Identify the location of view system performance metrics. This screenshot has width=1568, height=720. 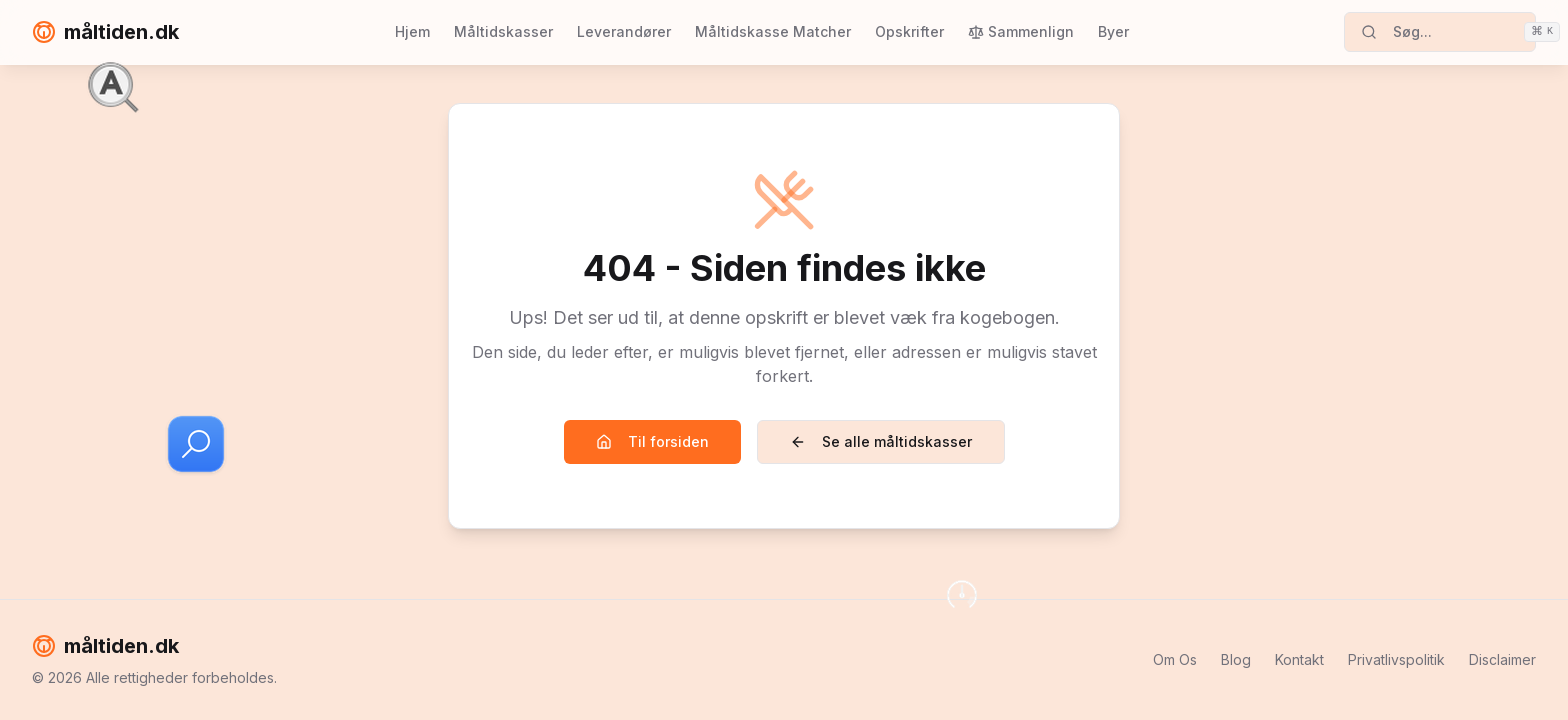
(962, 594).